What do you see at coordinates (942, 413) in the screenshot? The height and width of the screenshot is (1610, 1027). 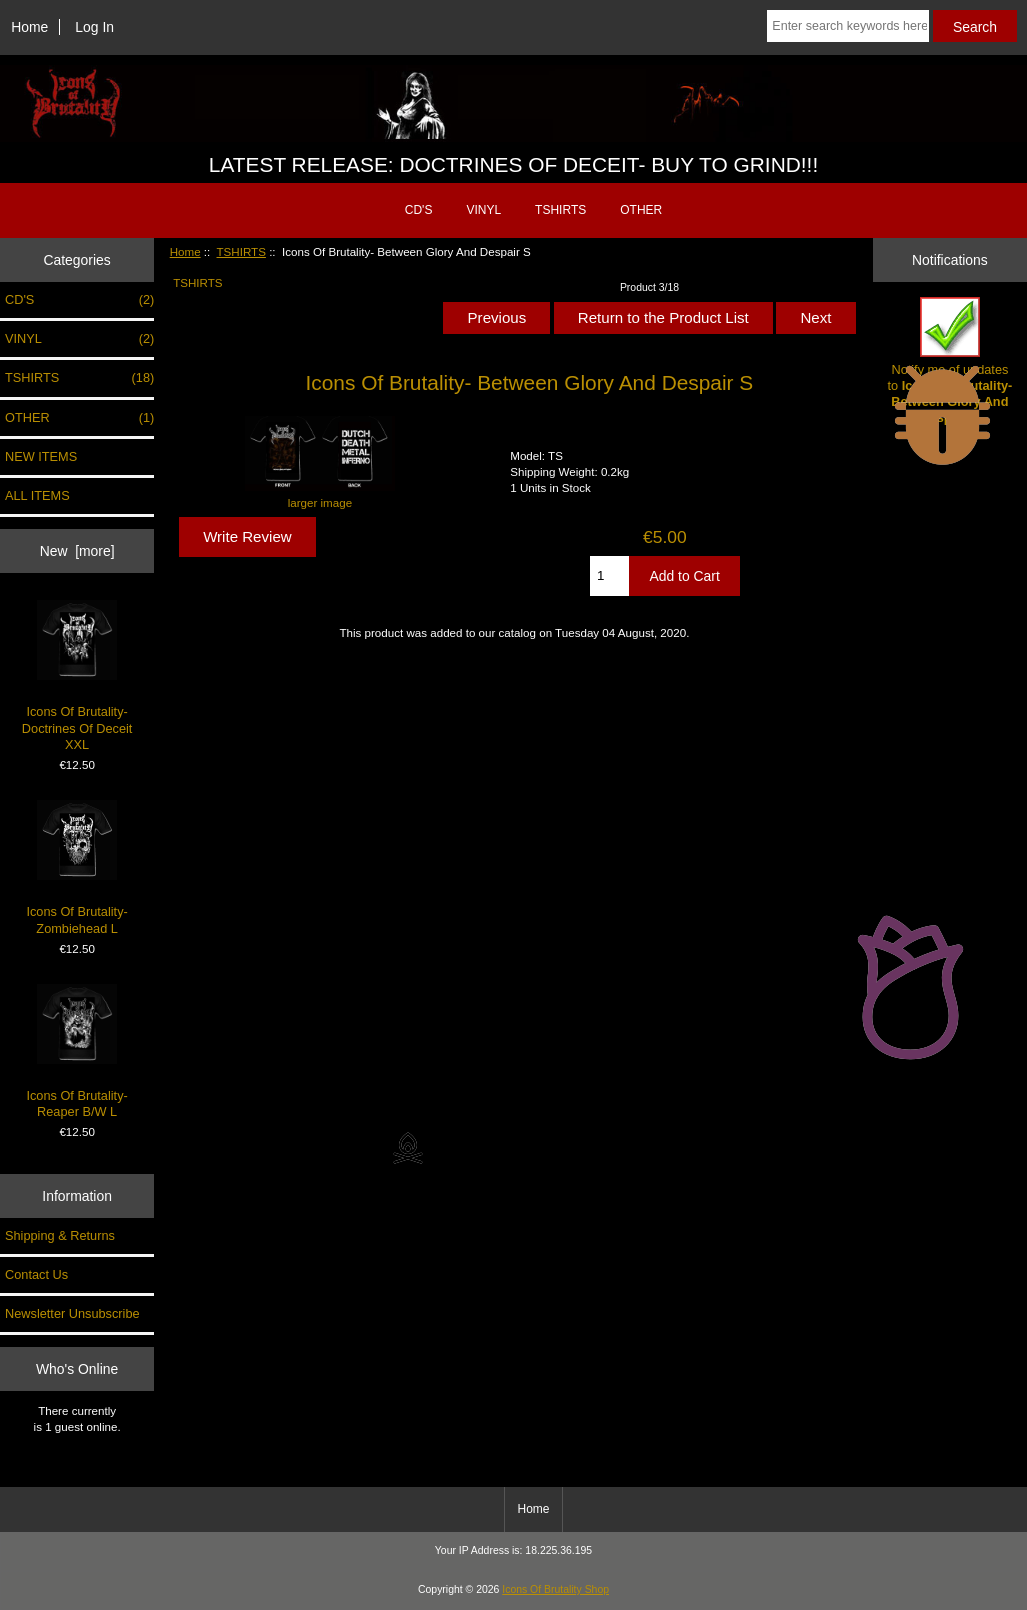 I see `report a bug or issue` at bounding box center [942, 413].